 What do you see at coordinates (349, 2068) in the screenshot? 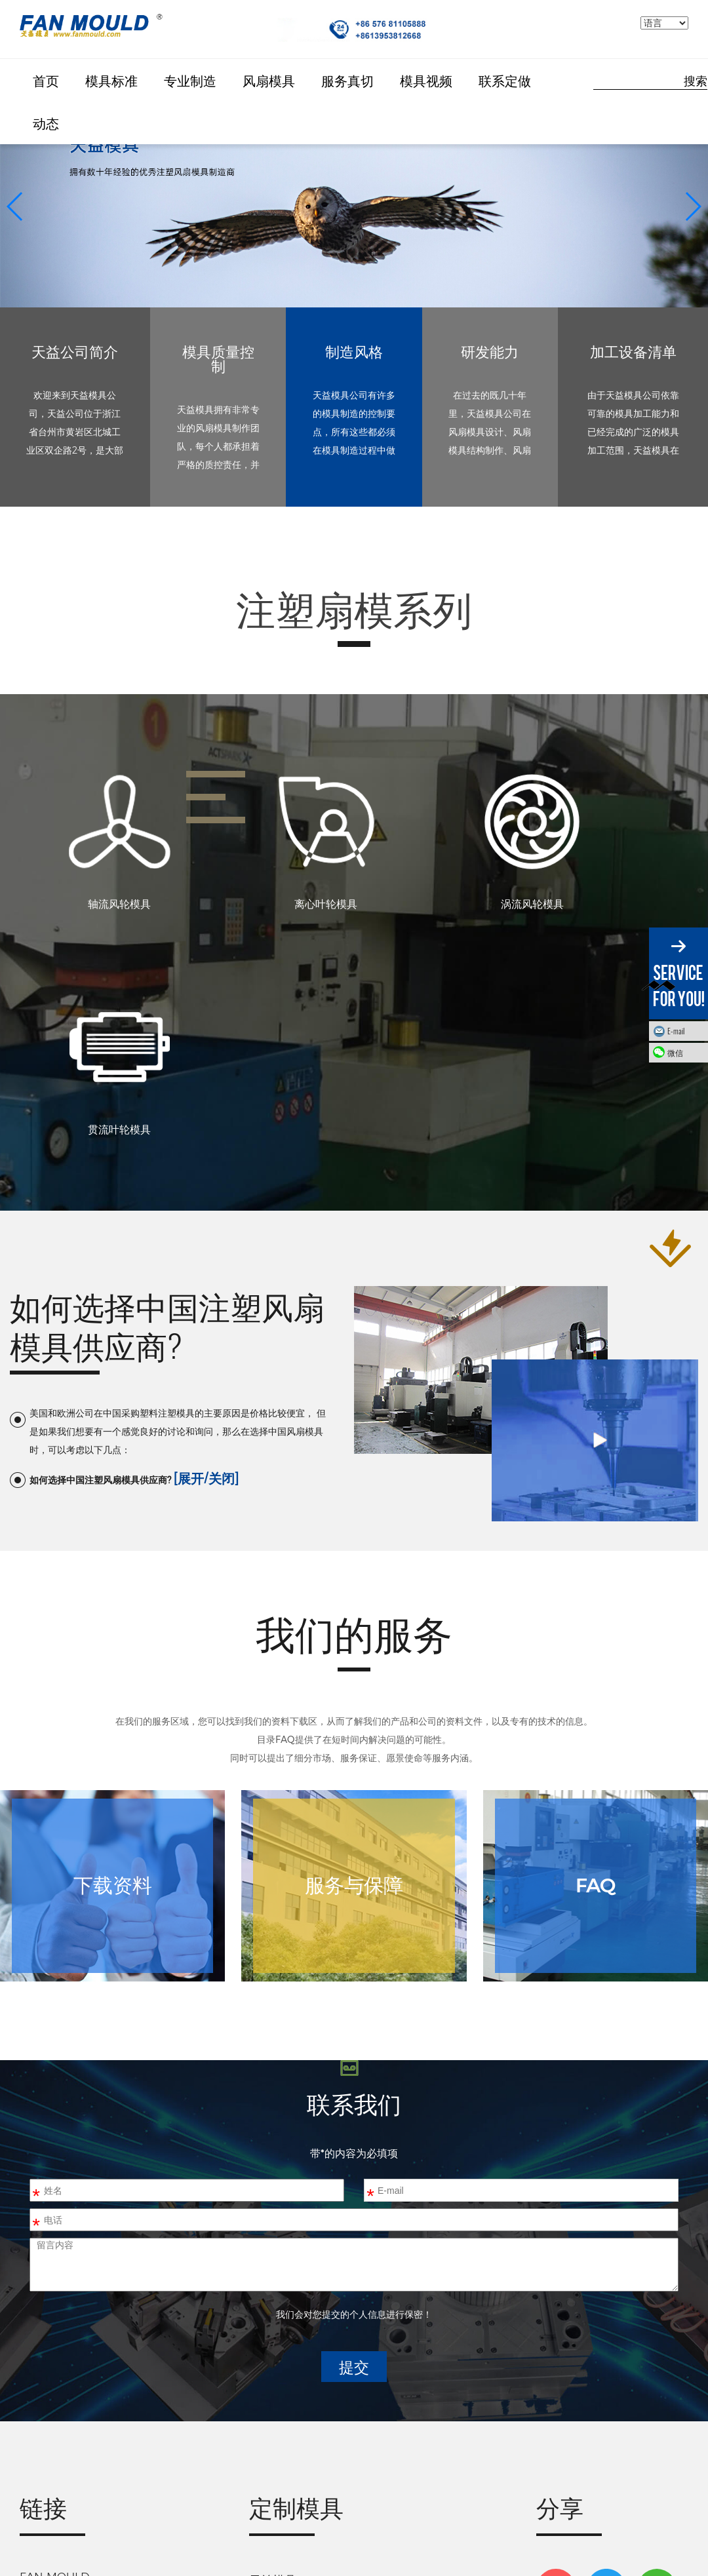
I see `play or access cassette tape audio` at bounding box center [349, 2068].